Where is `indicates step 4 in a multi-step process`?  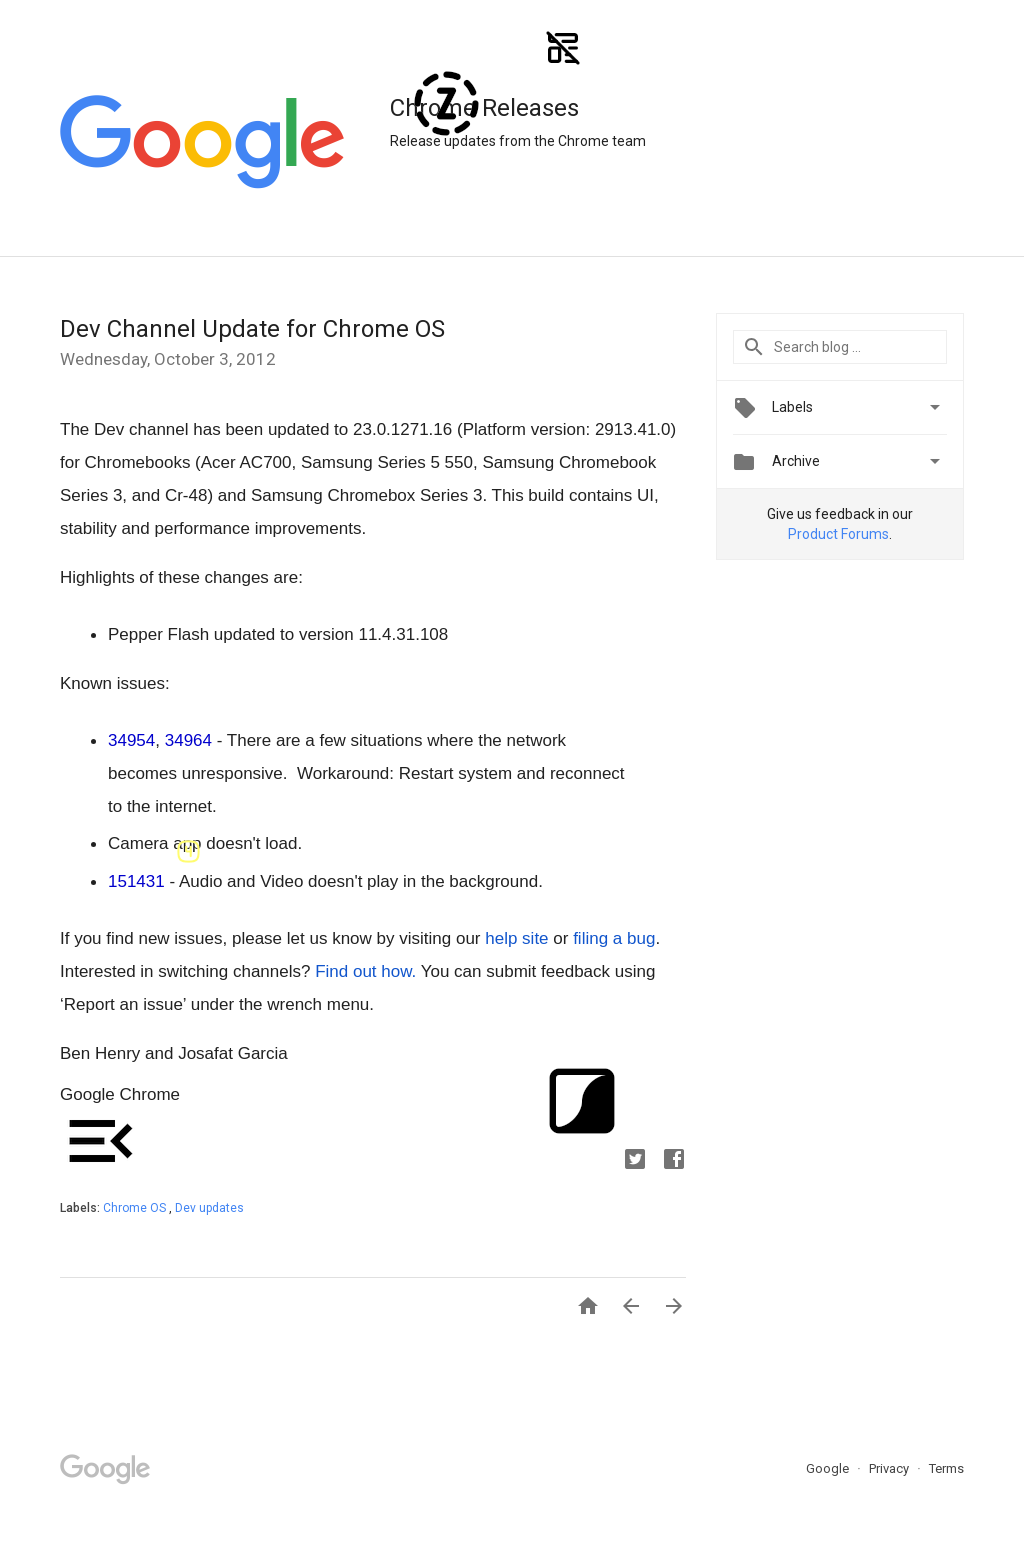 indicates step 4 in a multi-step process is located at coordinates (188, 851).